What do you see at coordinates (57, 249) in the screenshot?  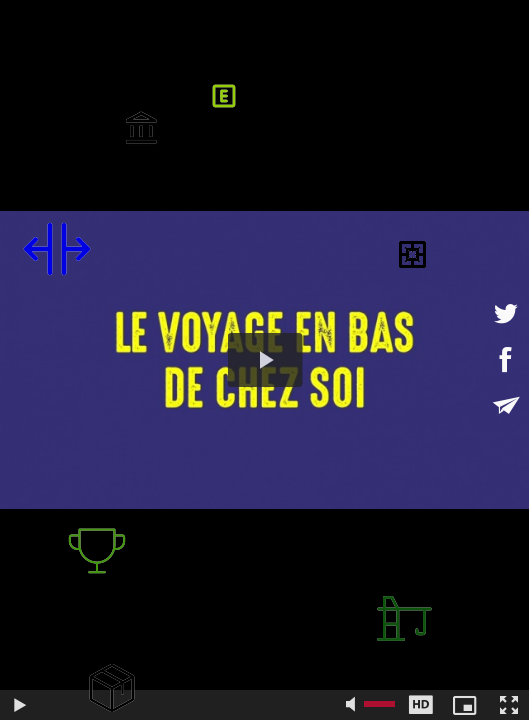 I see `adjust horizontal split between panels` at bounding box center [57, 249].